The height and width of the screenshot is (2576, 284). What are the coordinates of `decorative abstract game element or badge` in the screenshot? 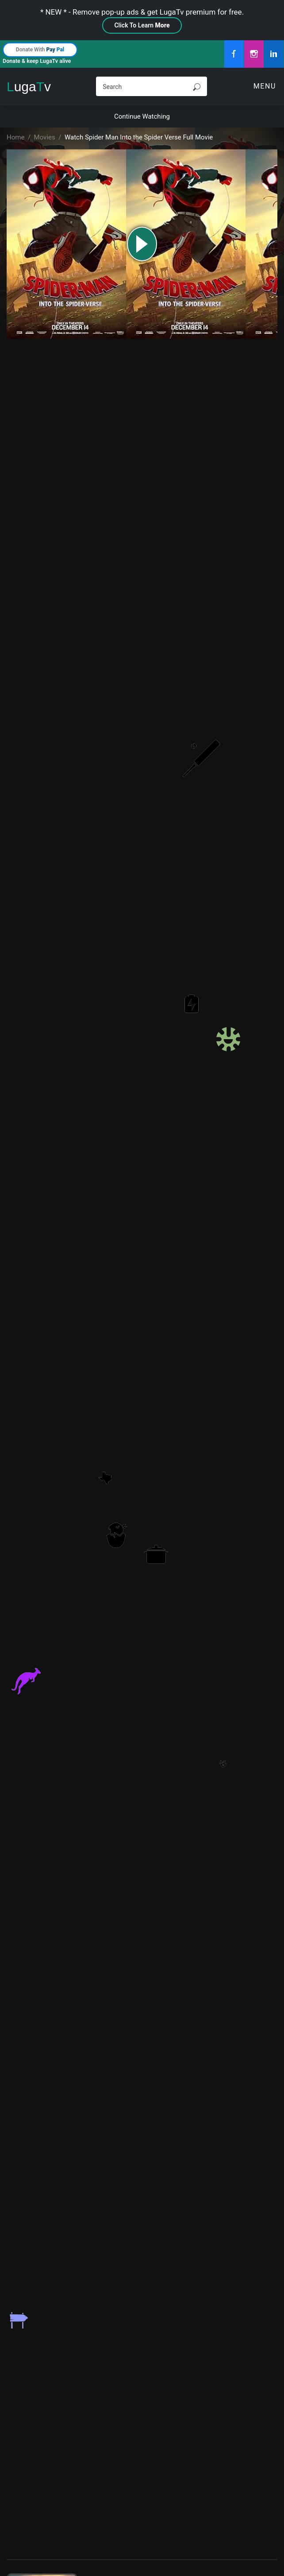 It's located at (228, 1039).